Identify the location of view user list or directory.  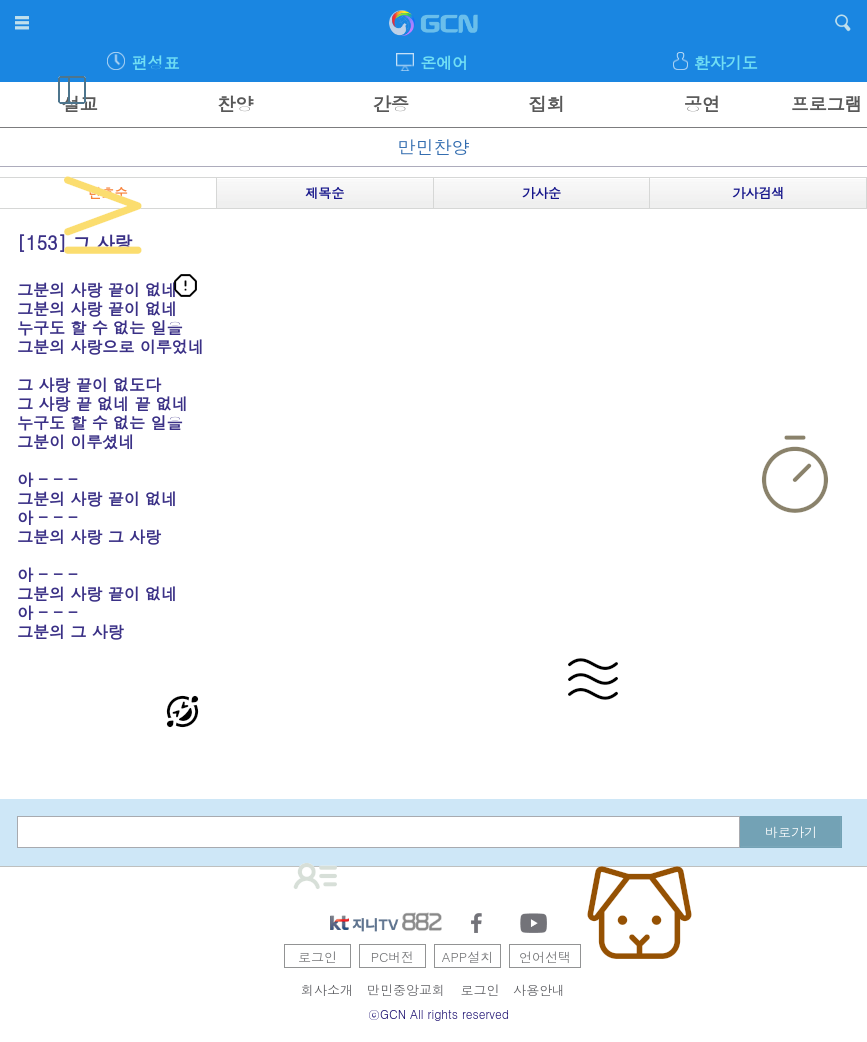
(315, 876).